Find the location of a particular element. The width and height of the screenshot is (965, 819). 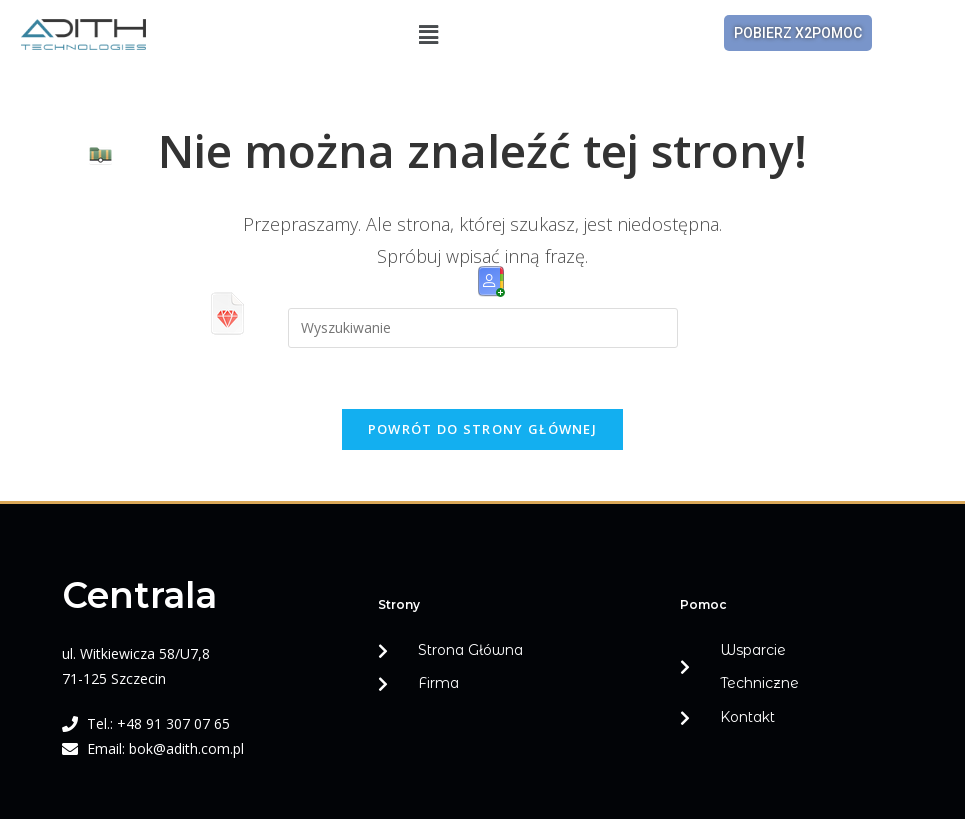

add a new contact to your address book is located at coordinates (491, 281).